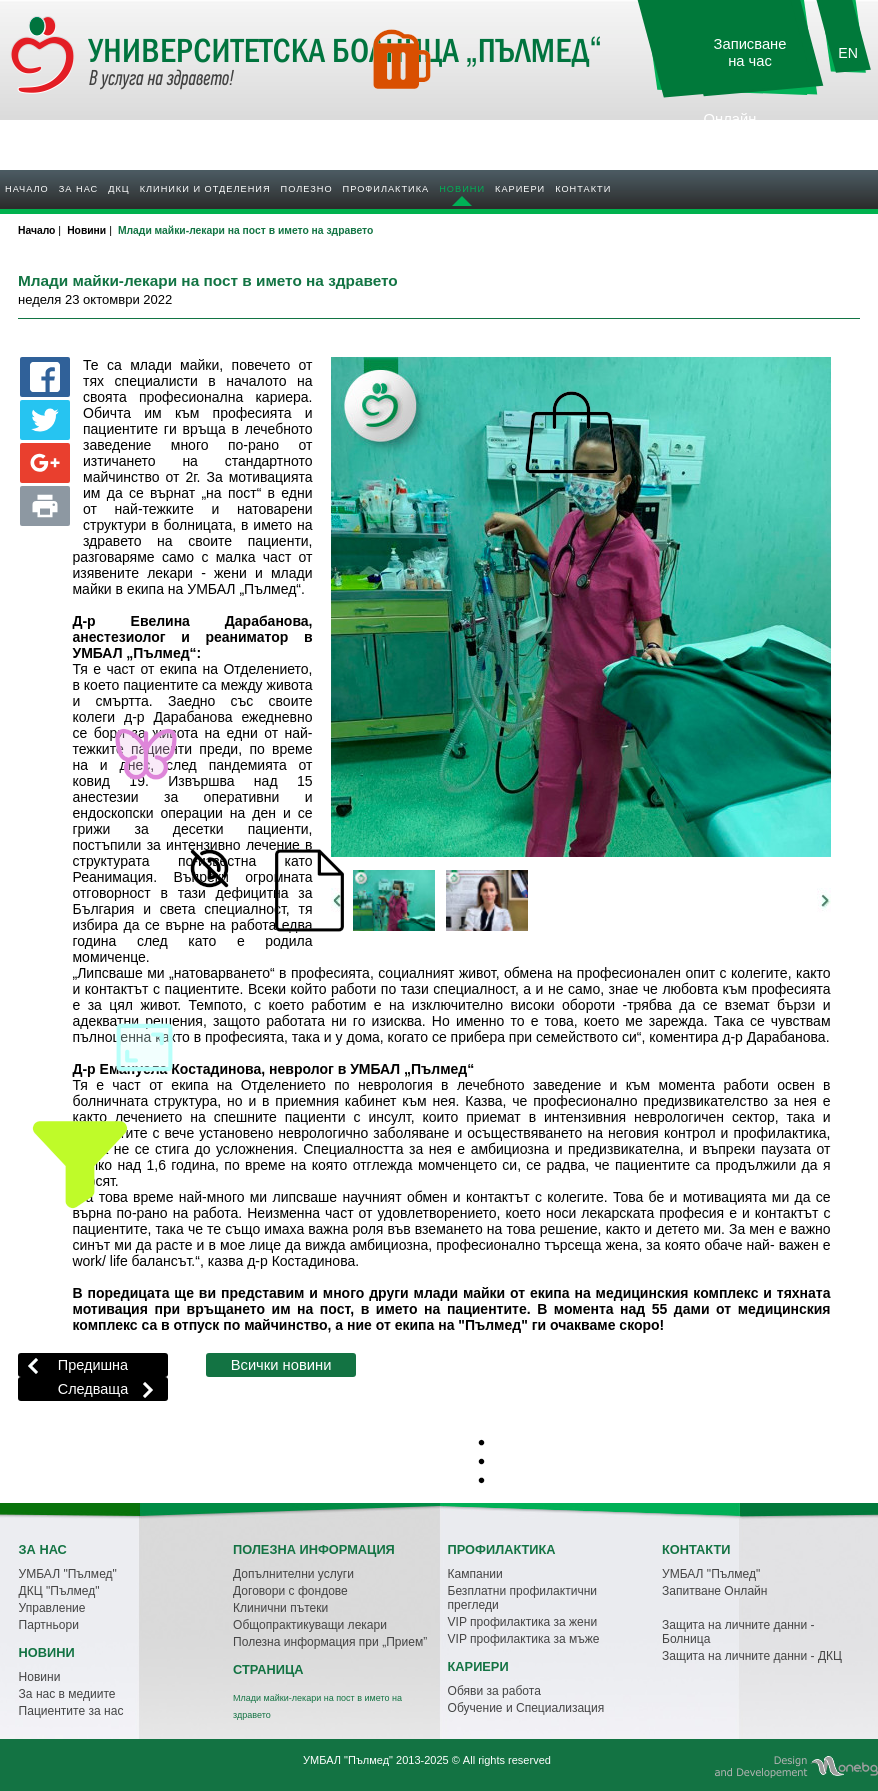 The image size is (878, 1791). I want to click on enter fullscreen mode, so click(144, 1047).